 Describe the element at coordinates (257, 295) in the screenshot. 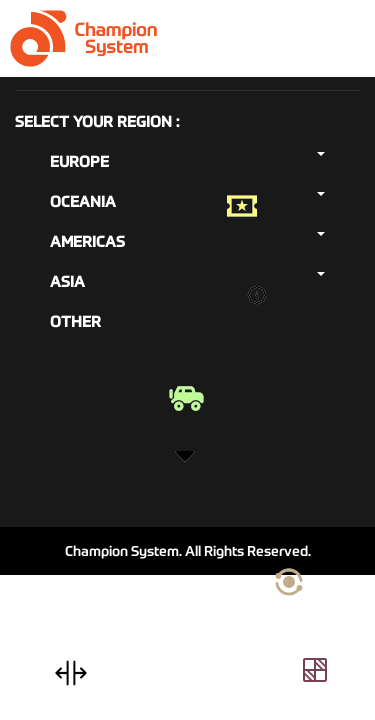

I see `view more information or details` at that location.